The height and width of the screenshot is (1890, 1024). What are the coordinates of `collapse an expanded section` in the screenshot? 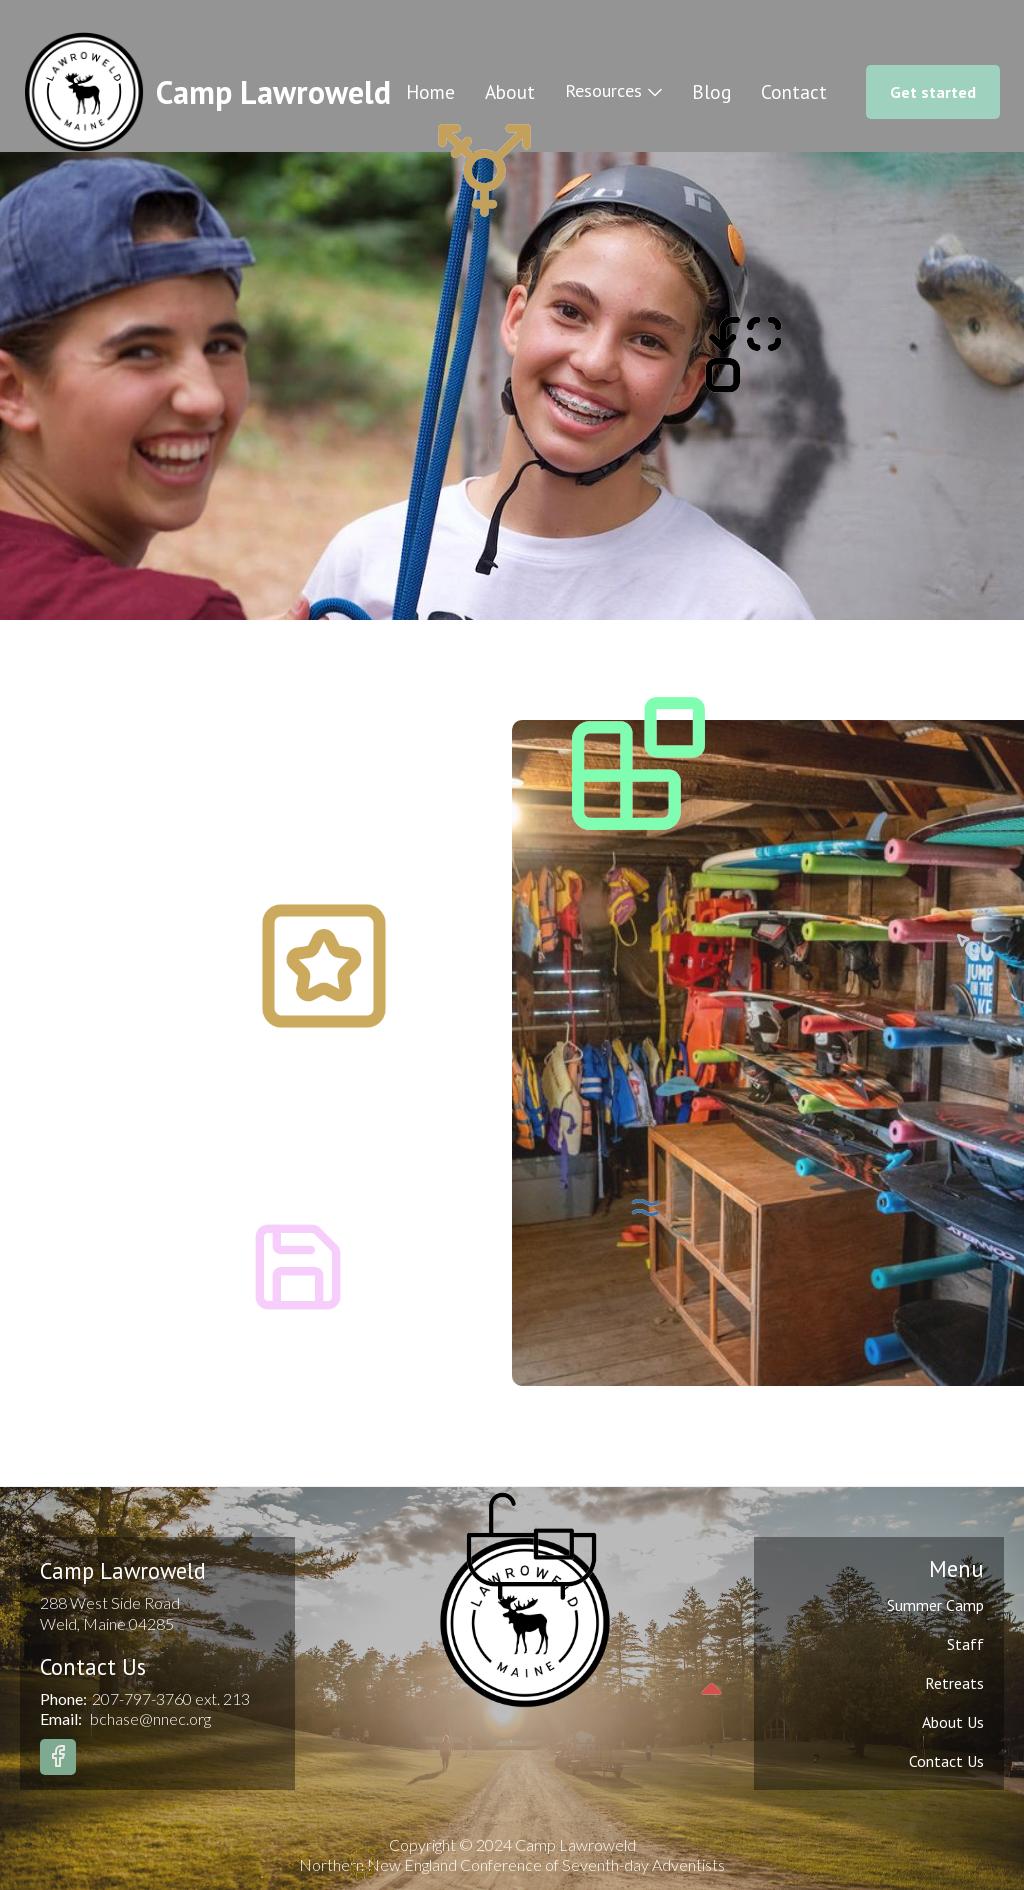 It's located at (711, 1689).